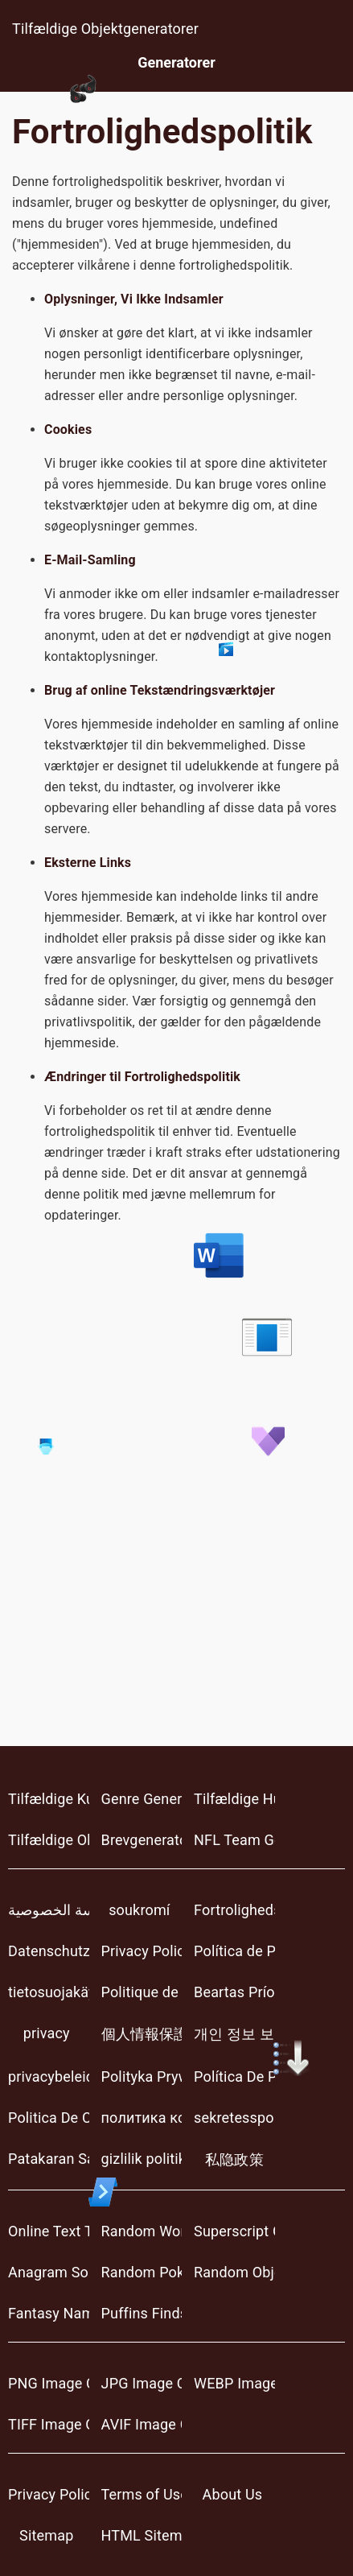 The width and height of the screenshot is (353, 2576). What do you see at coordinates (268, 1441) in the screenshot?
I see `open Microsoft Kaizala service app` at bounding box center [268, 1441].